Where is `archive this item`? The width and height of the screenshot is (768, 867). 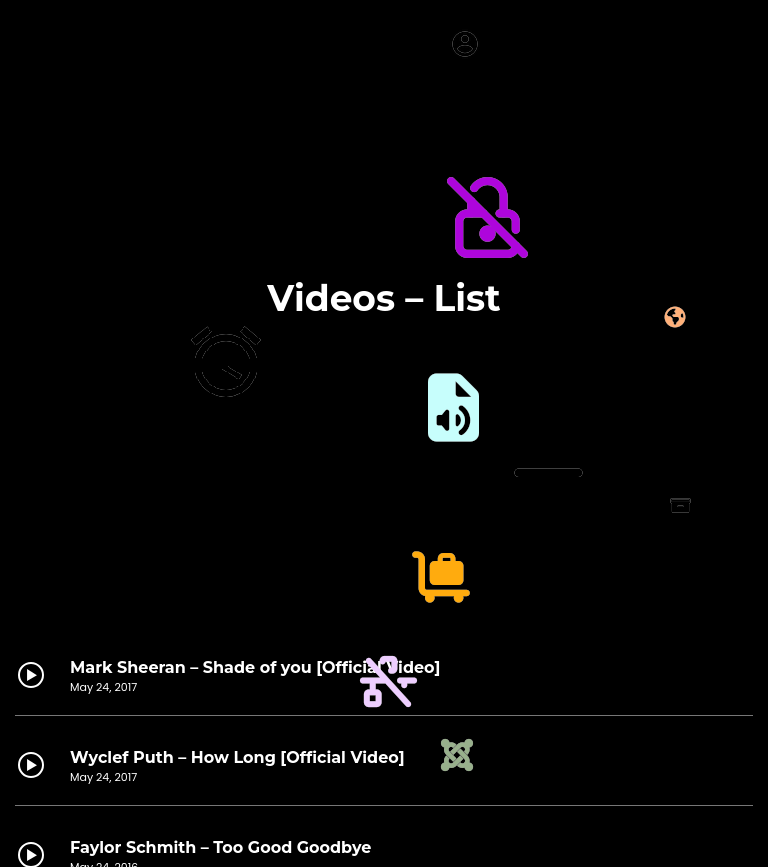
archive this item is located at coordinates (680, 505).